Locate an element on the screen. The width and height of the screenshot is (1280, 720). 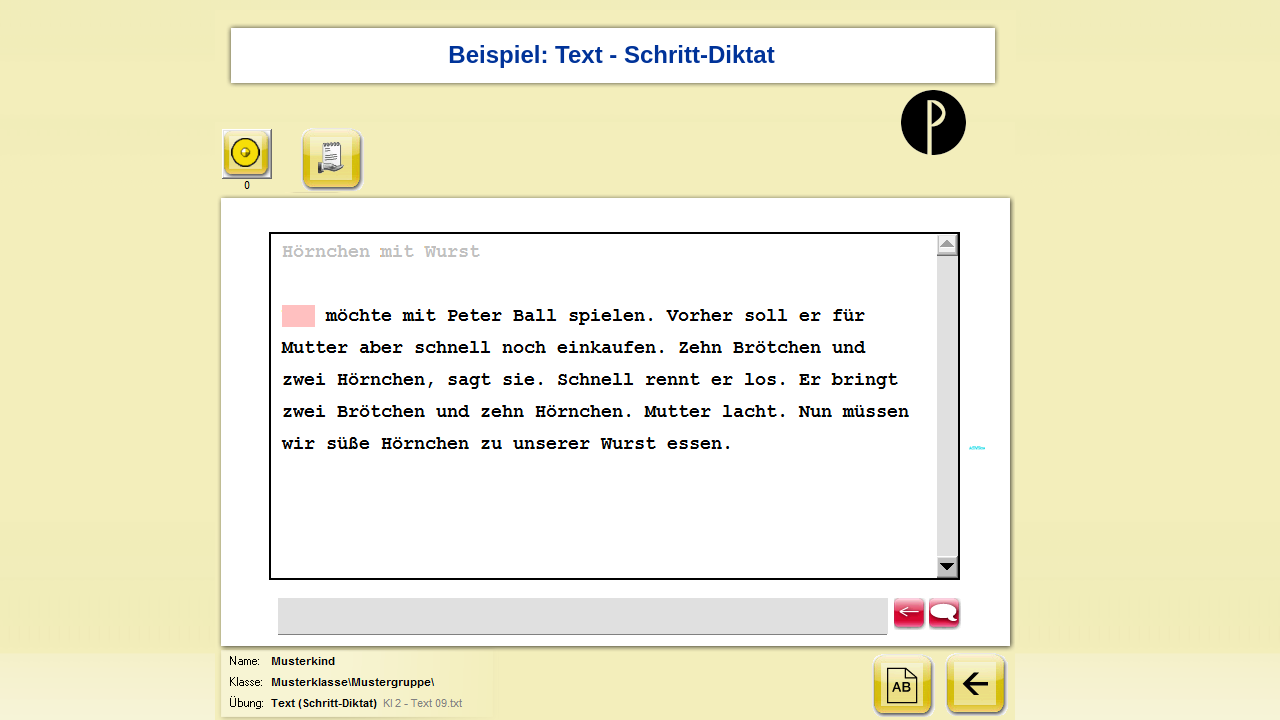
PurgeCSS logo - a CSS optimization tool is located at coordinates (933, 122).